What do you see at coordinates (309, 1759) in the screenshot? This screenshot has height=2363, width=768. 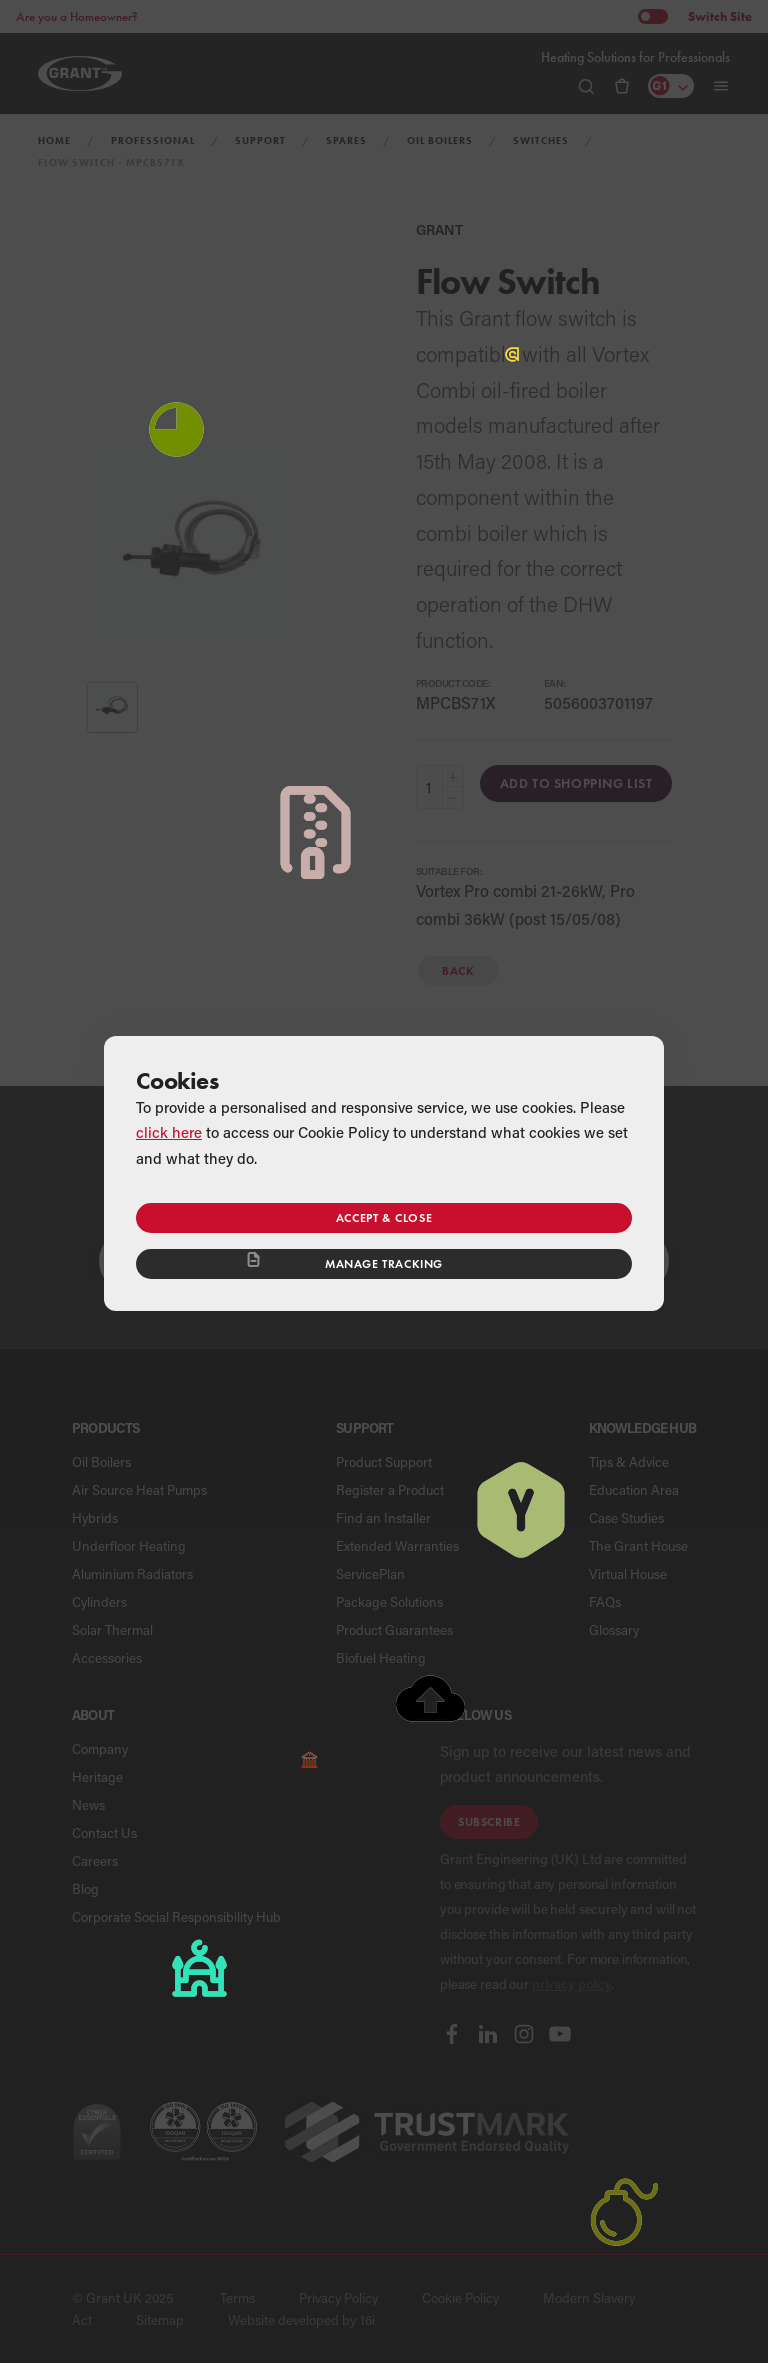 I see `access library or archives` at bounding box center [309, 1759].